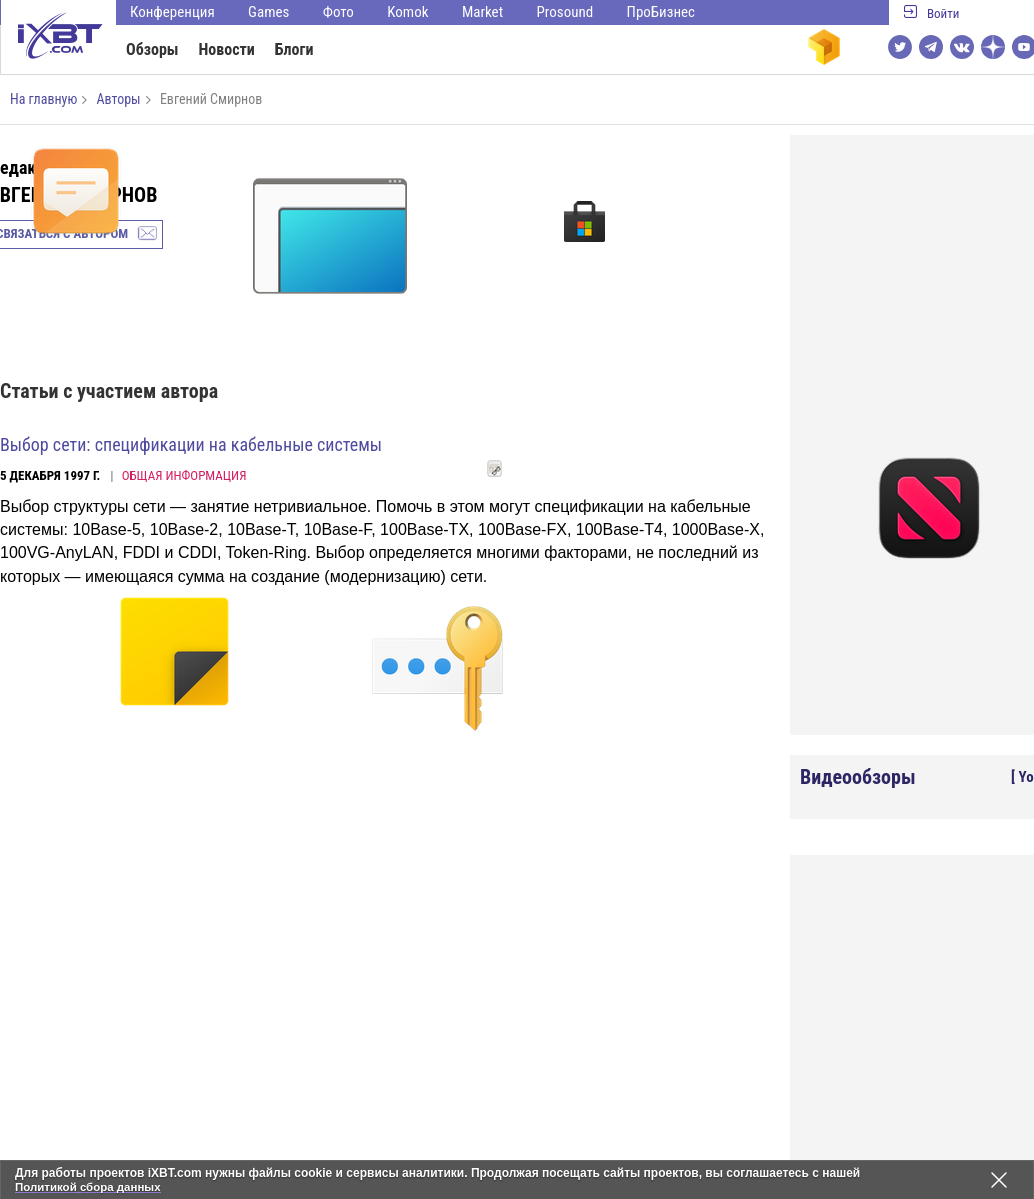  Describe the element at coordinates (929, 508) in the screenshot. I see `open the Apple News app` at that location.